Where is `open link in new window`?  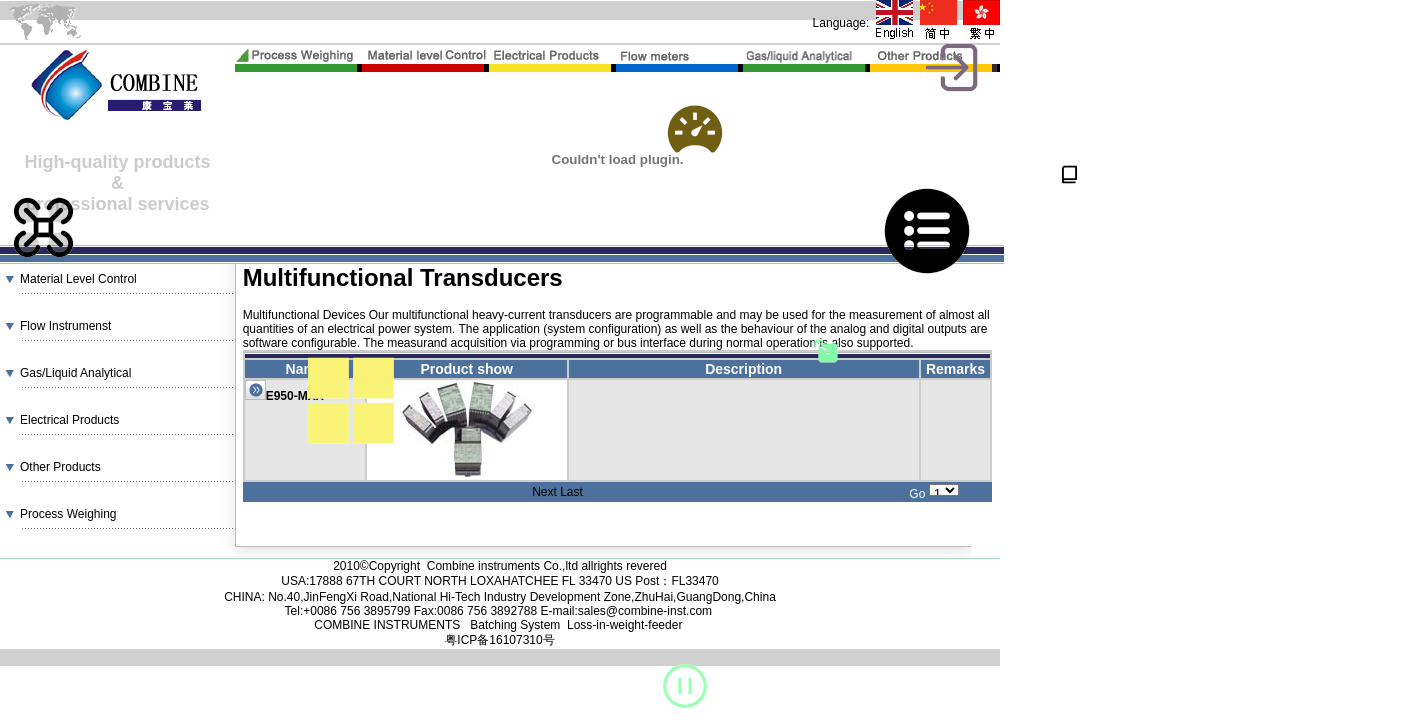 open link in new window is located at coordinates (826, 351).